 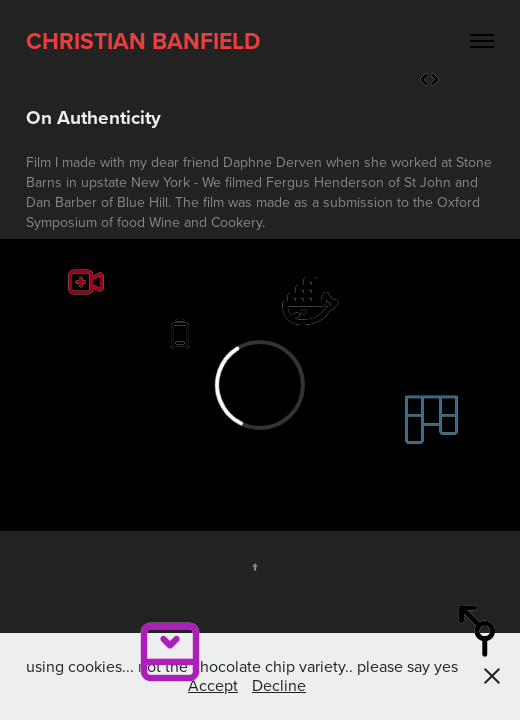 What do you see at coordinates (477, 631) in the screenshot?
I see `take the last left exit at the roundabout` at bounding box center [477, 631].